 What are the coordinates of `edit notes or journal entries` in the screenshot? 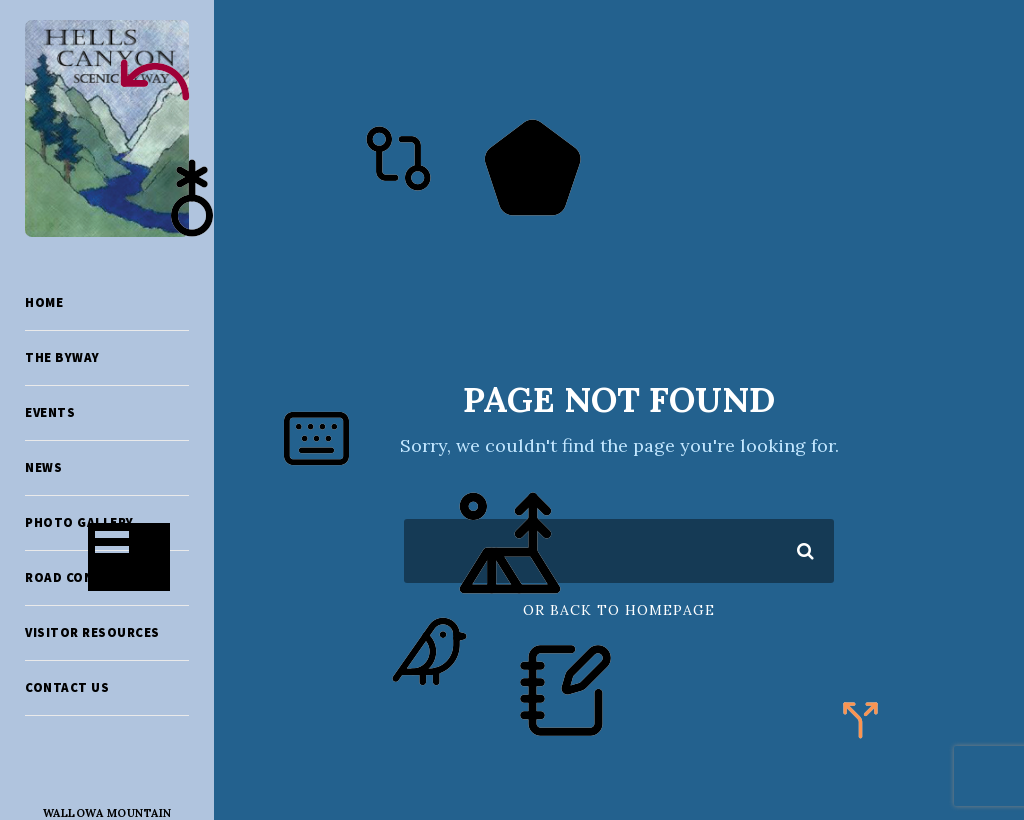 It's located at (565, 690).